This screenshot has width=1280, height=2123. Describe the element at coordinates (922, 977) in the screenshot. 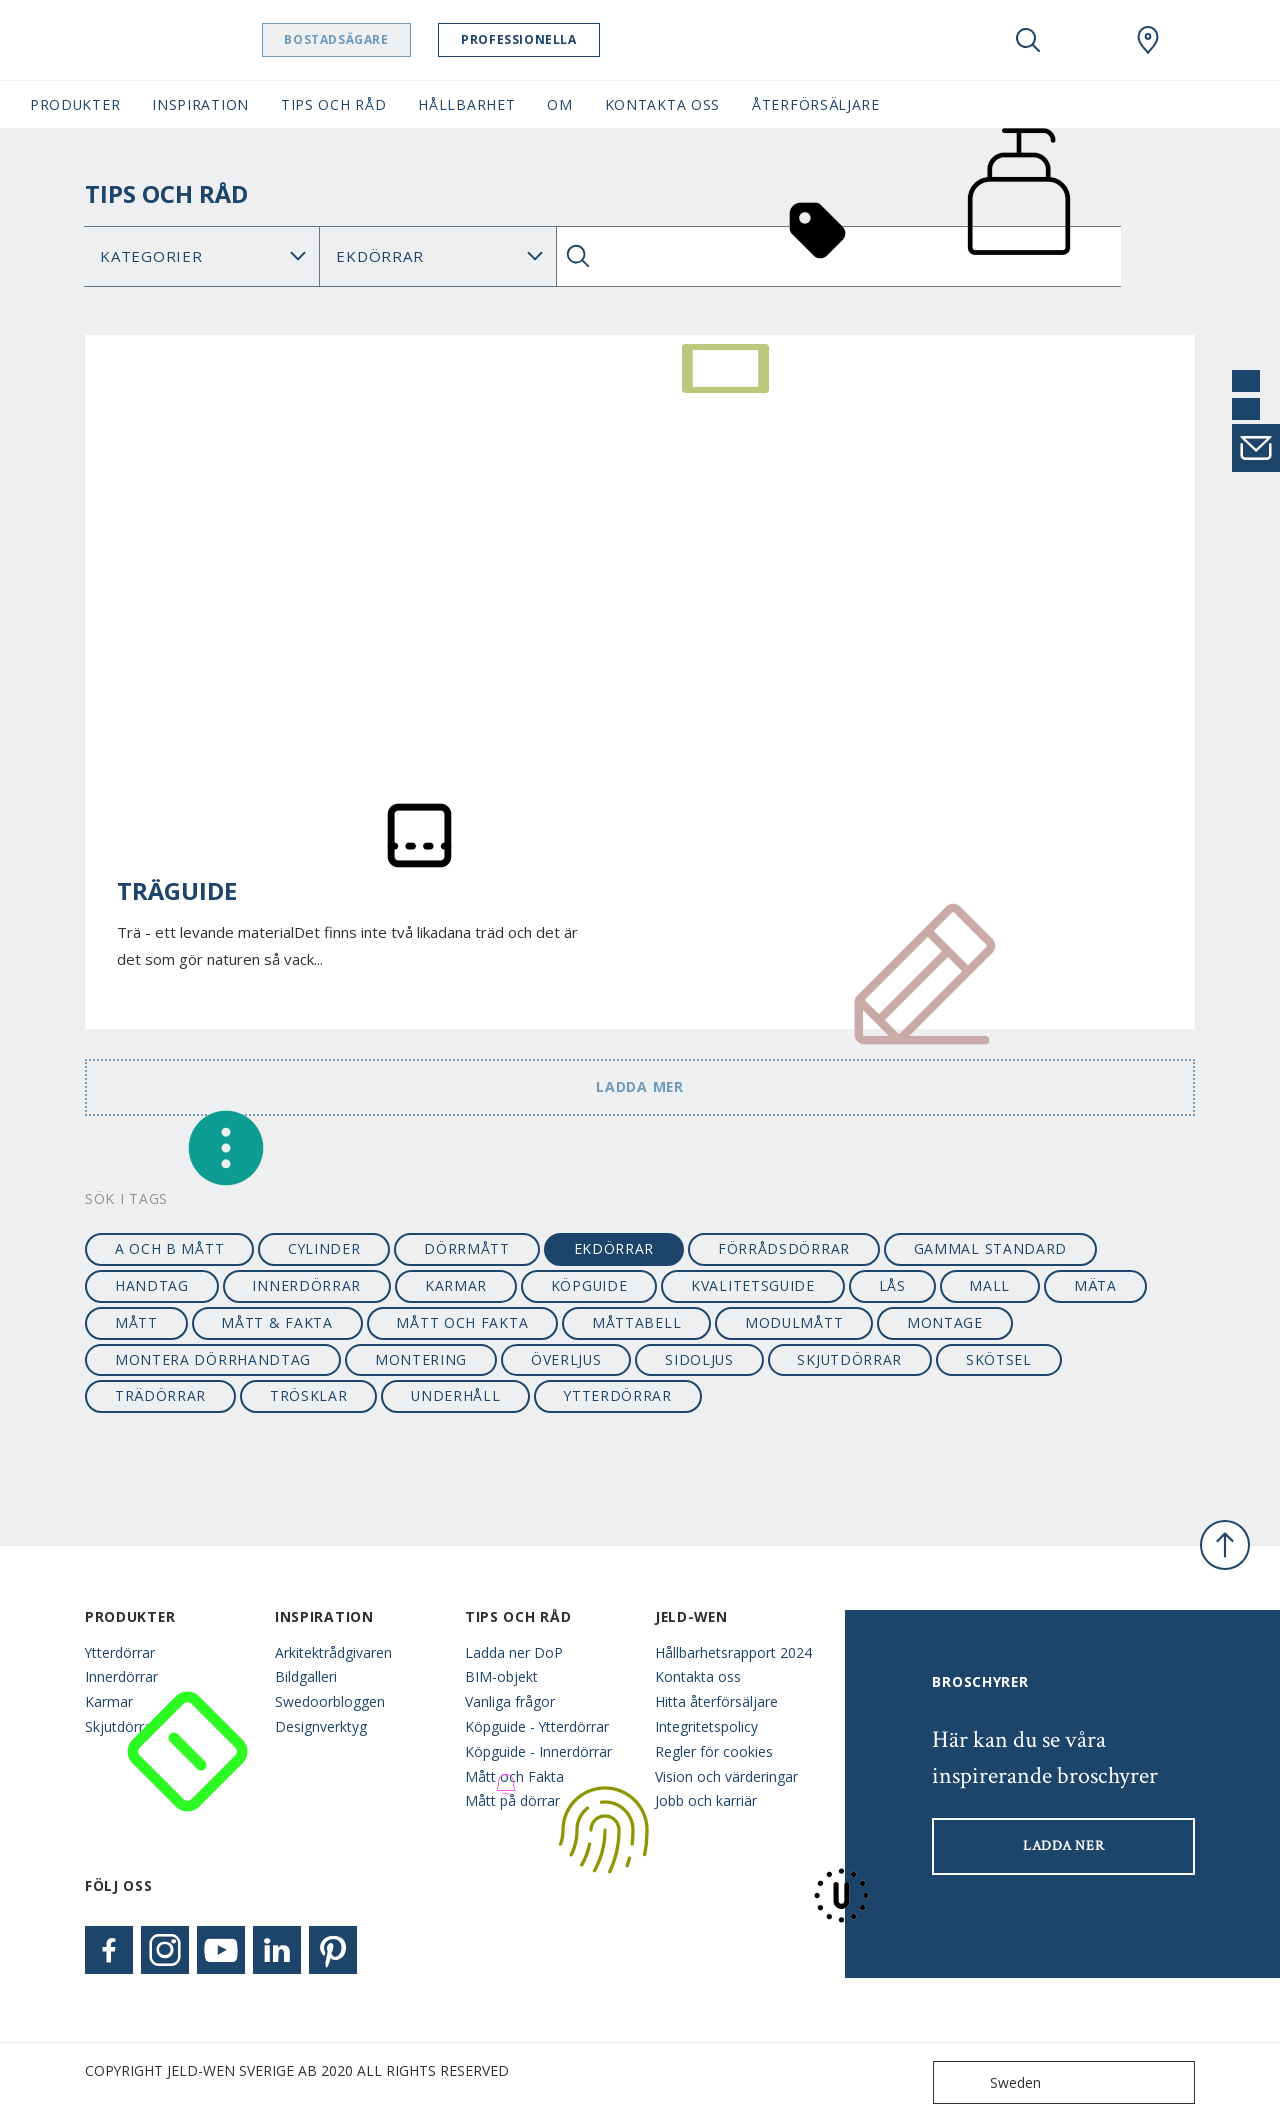

I see `edit text or content` at that location.